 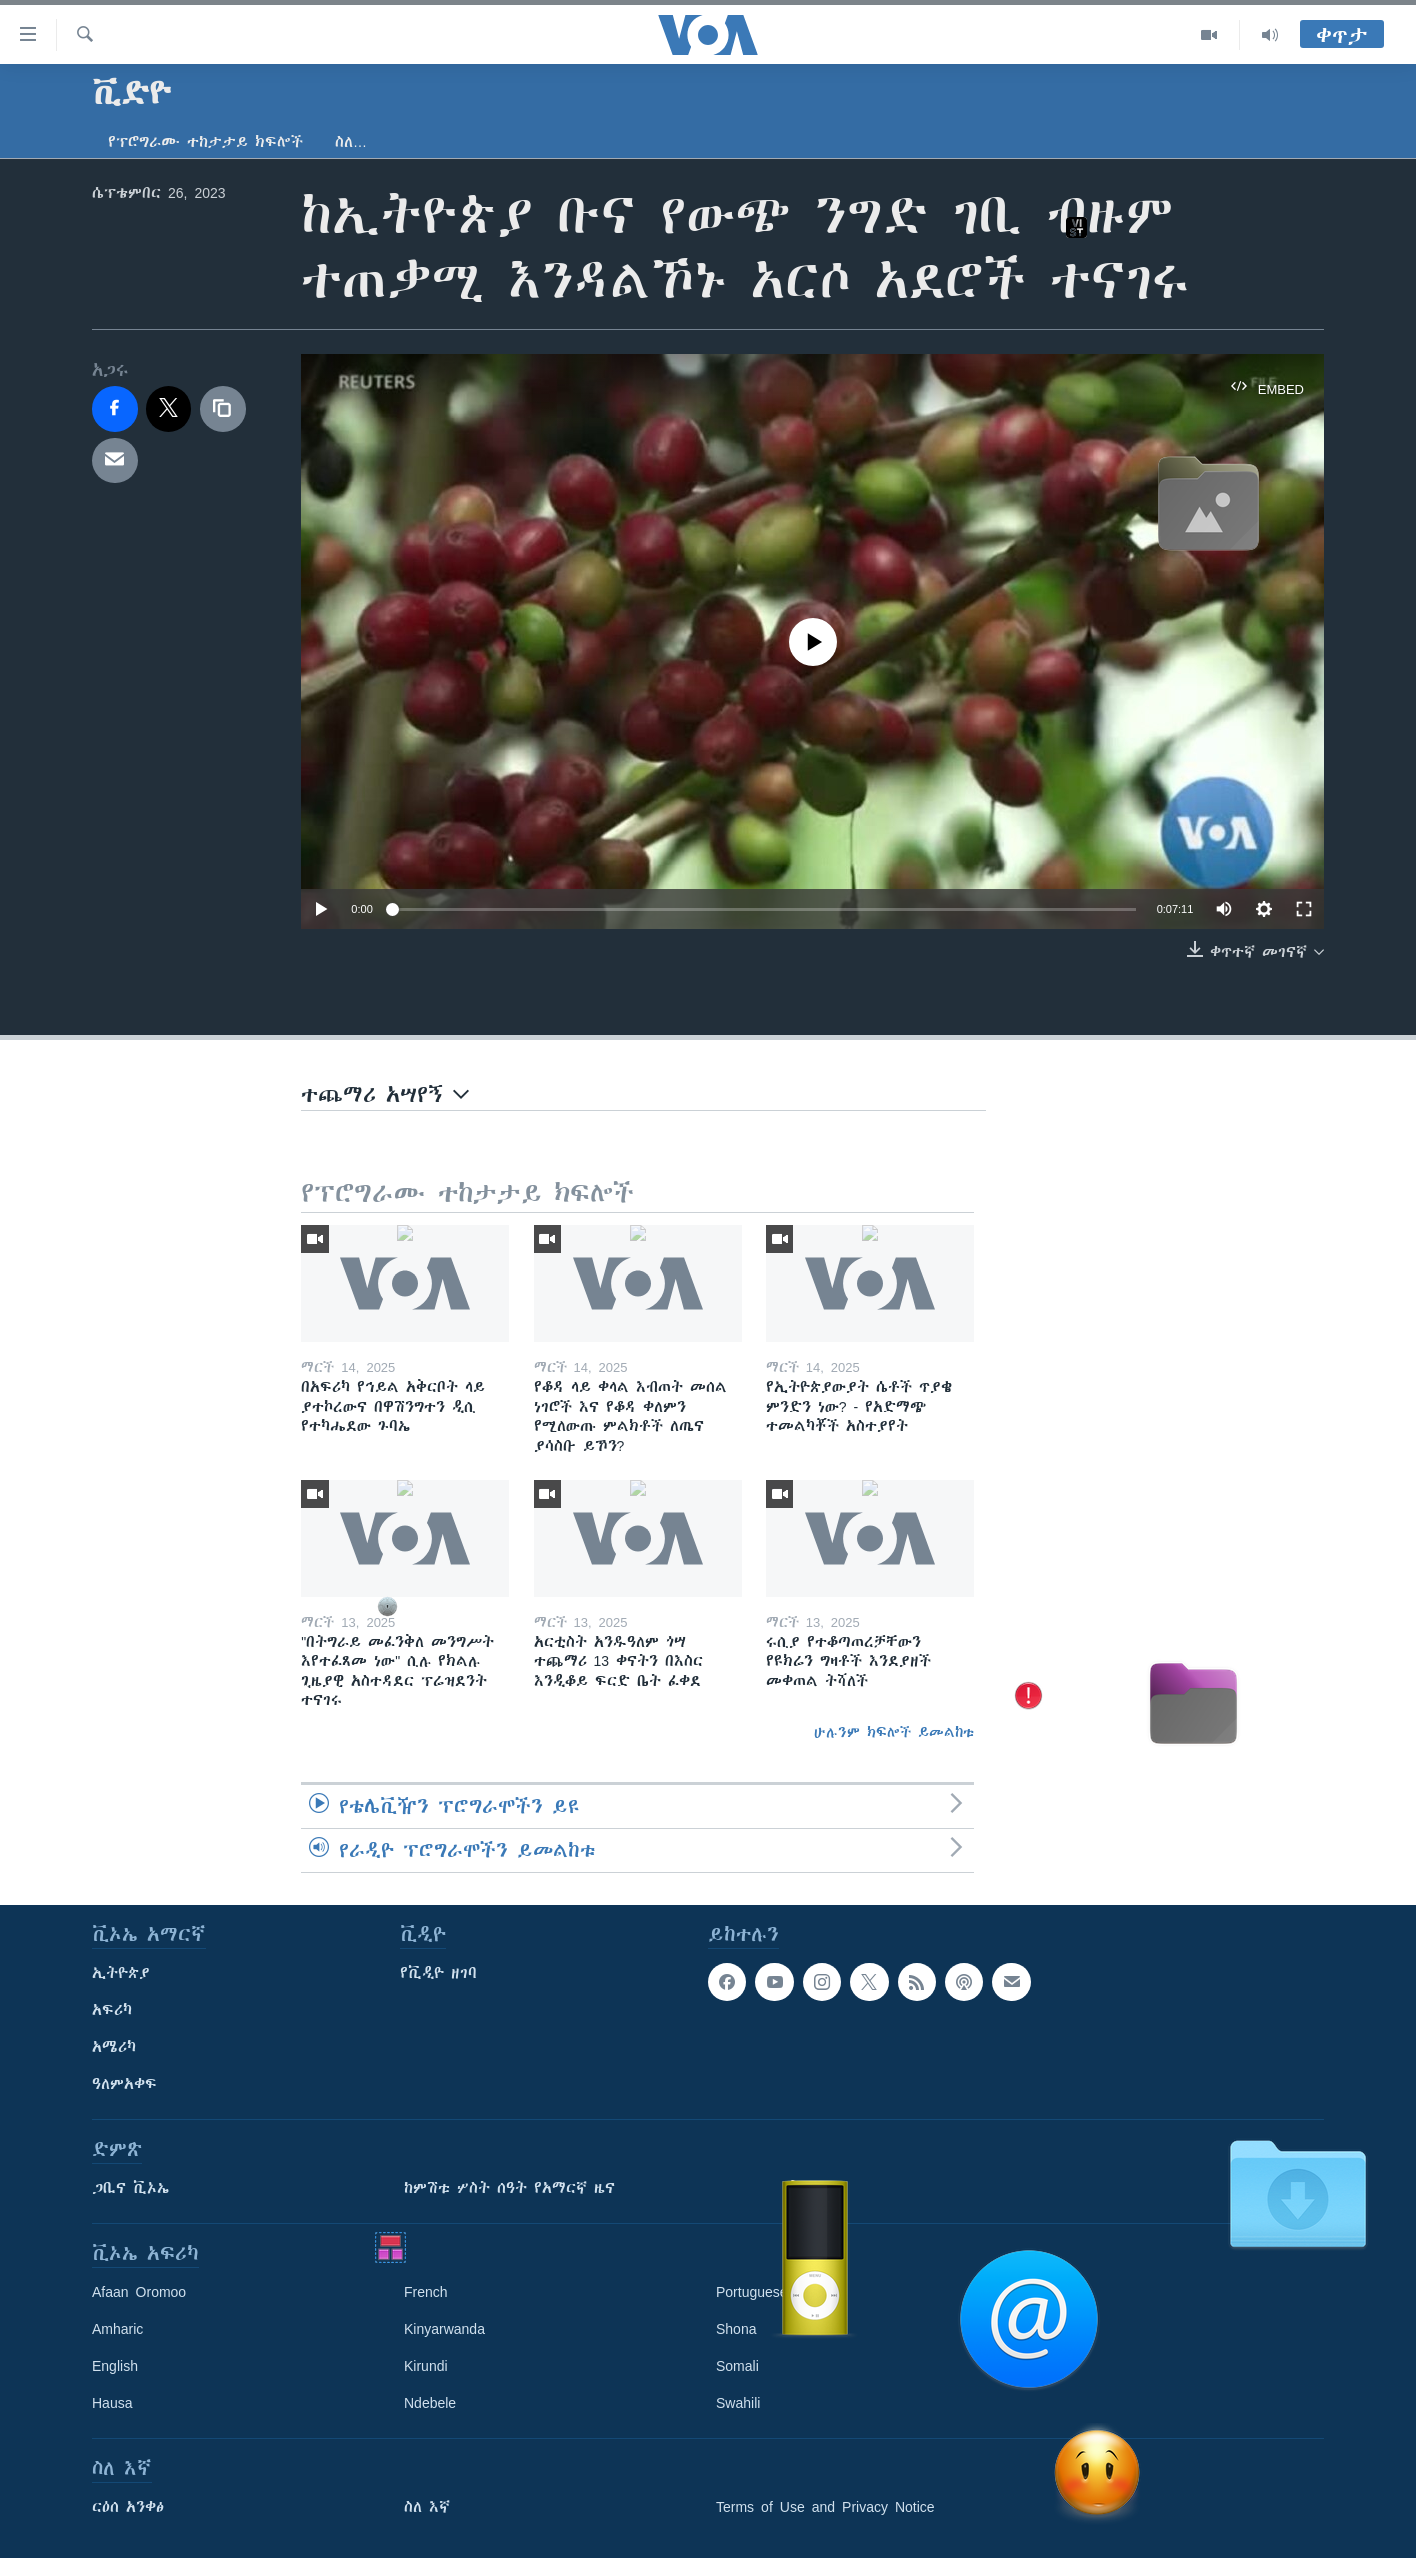 What do you see at coordinates (390, 2247) in the screenshot?
I see `select all items in the current view` at bounding box center [390, 2247].